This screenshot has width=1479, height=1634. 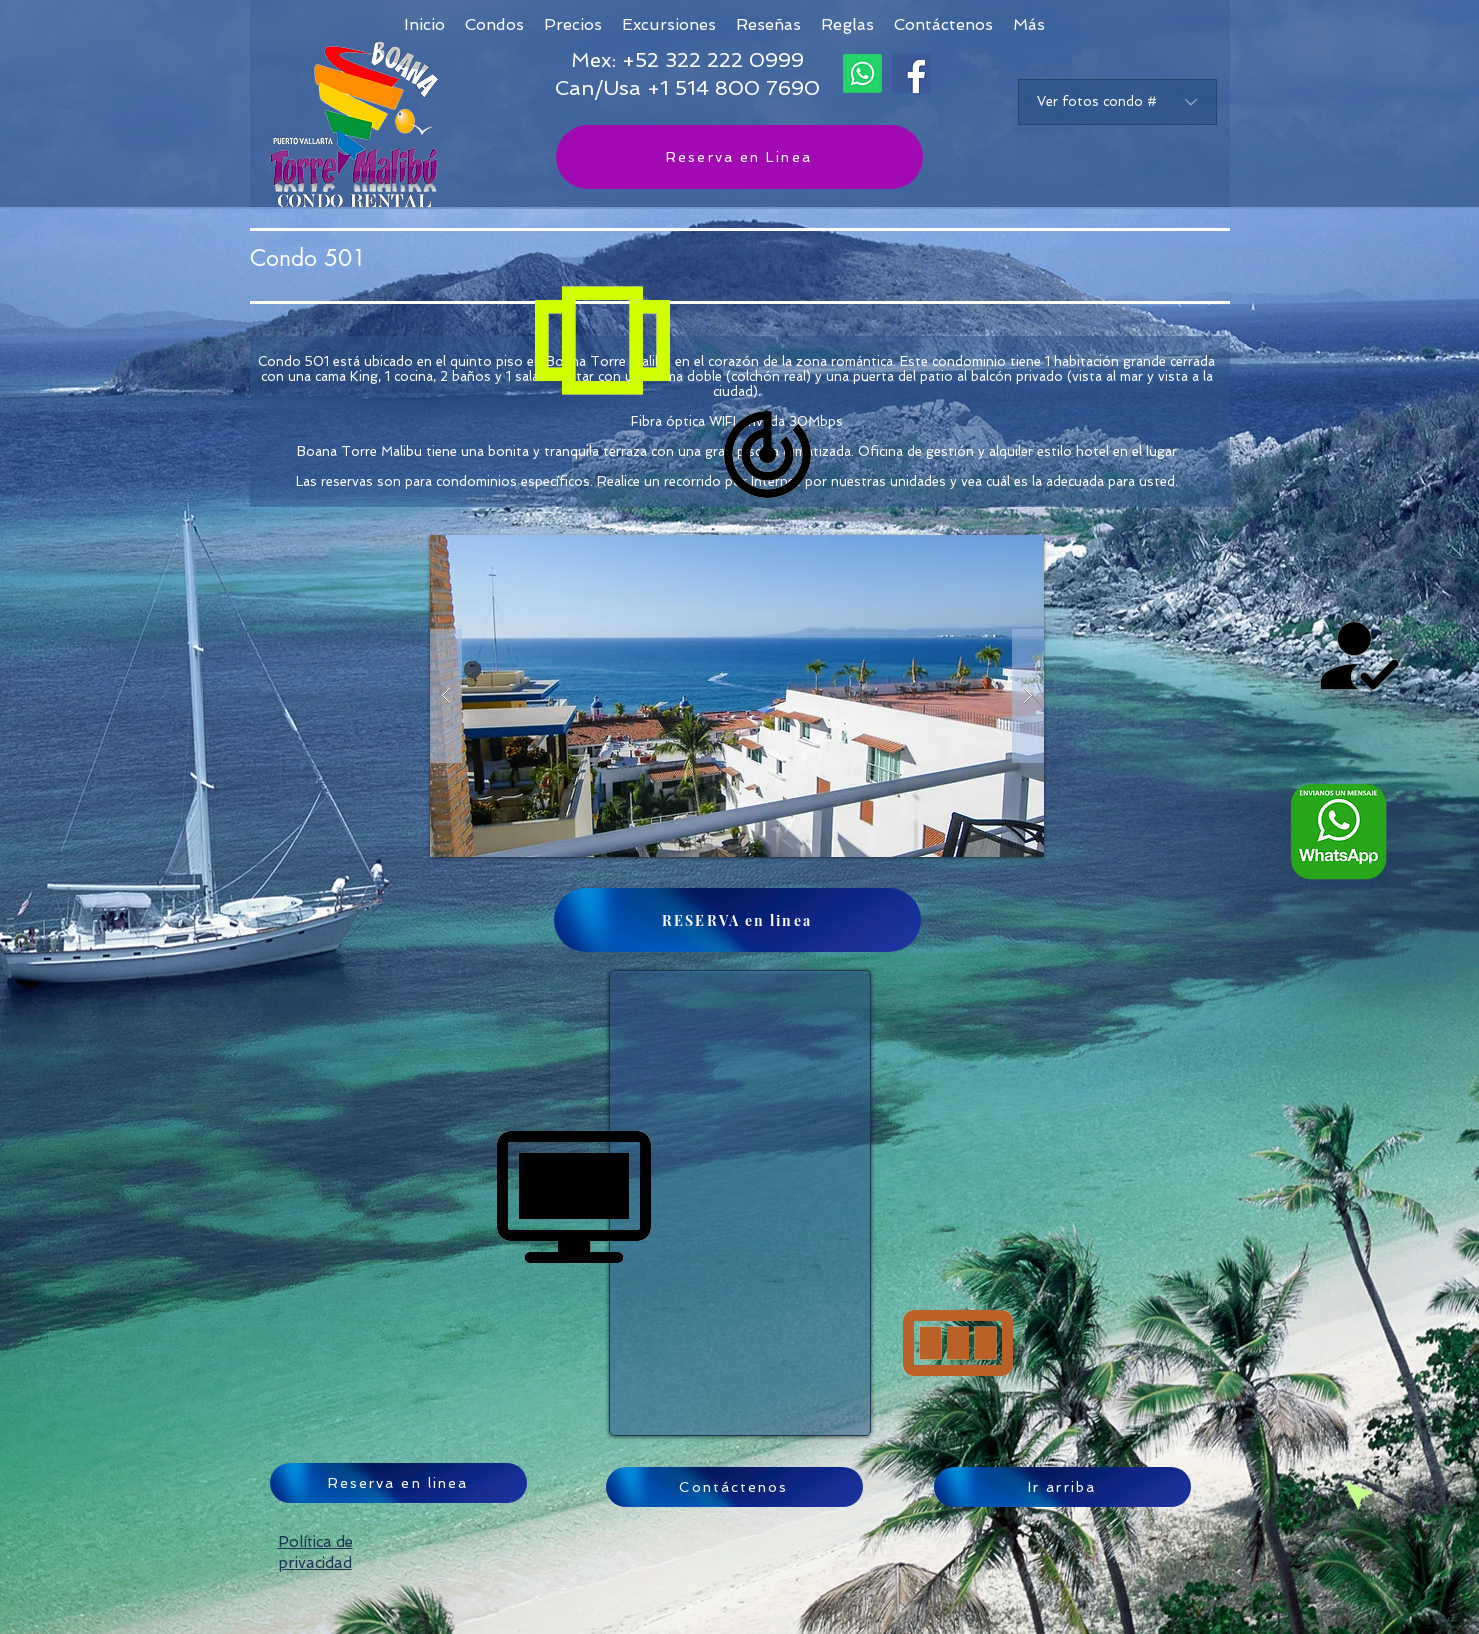 I want to click on show current location on map, so click(x=1358, y=1495).